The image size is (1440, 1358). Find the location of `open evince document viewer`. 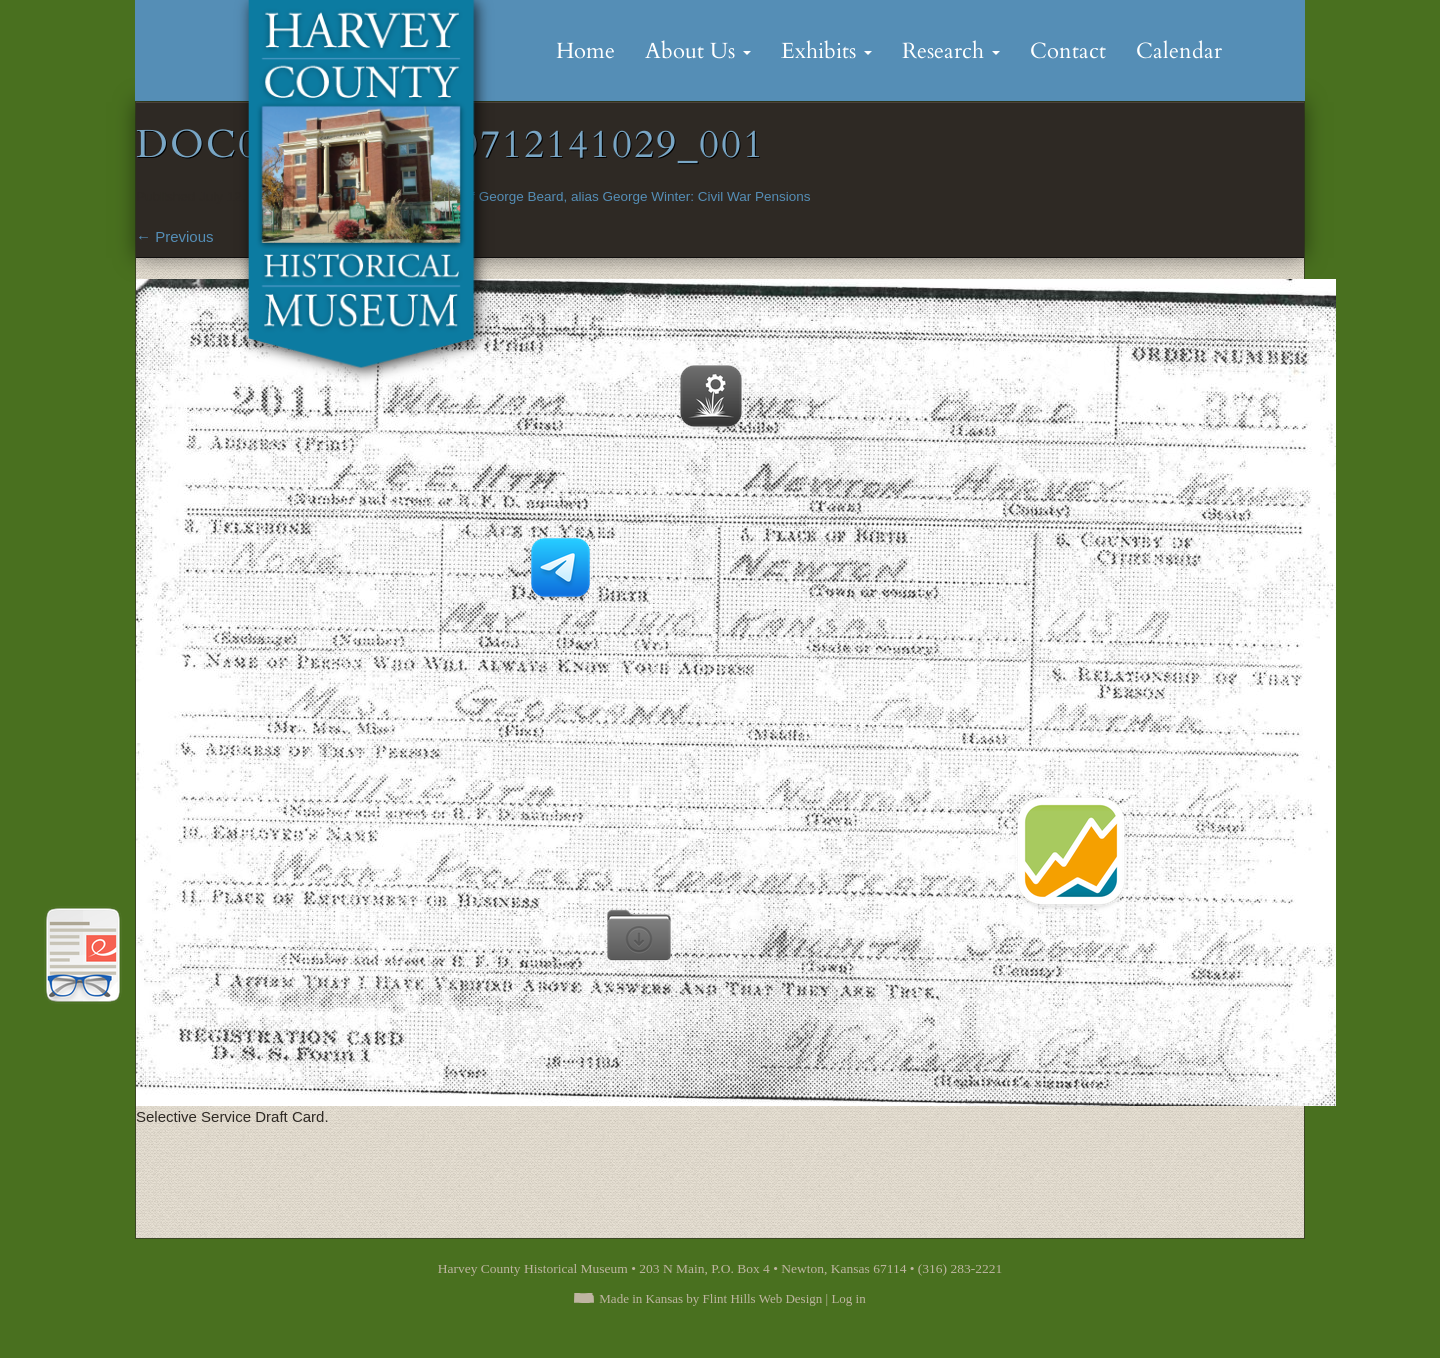

open evince document viewer is located at coordinates (83, 955).